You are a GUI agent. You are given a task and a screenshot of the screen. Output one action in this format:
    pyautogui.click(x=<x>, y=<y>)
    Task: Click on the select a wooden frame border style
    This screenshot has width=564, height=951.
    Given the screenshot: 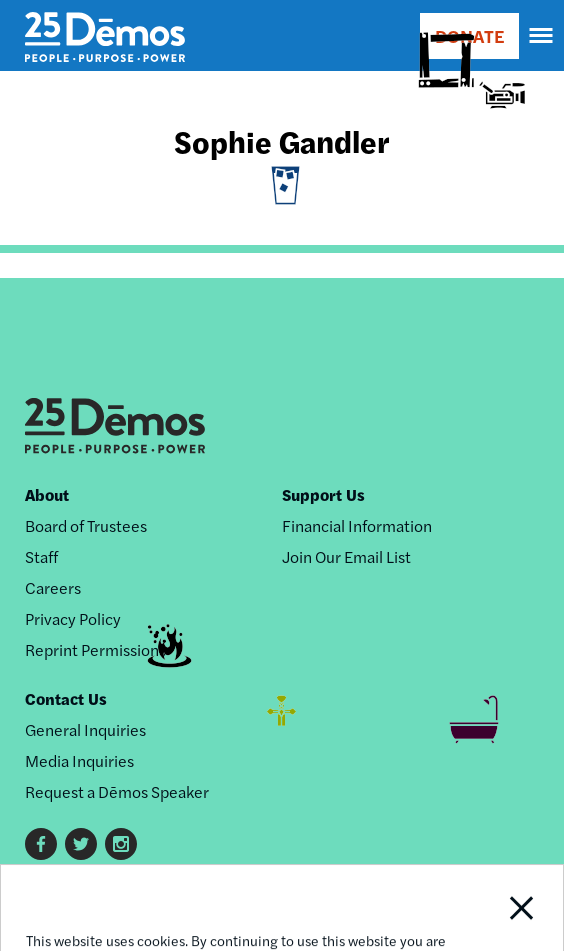 What is the action you would take?
    pyautogui.click(x=446, y=60)
    